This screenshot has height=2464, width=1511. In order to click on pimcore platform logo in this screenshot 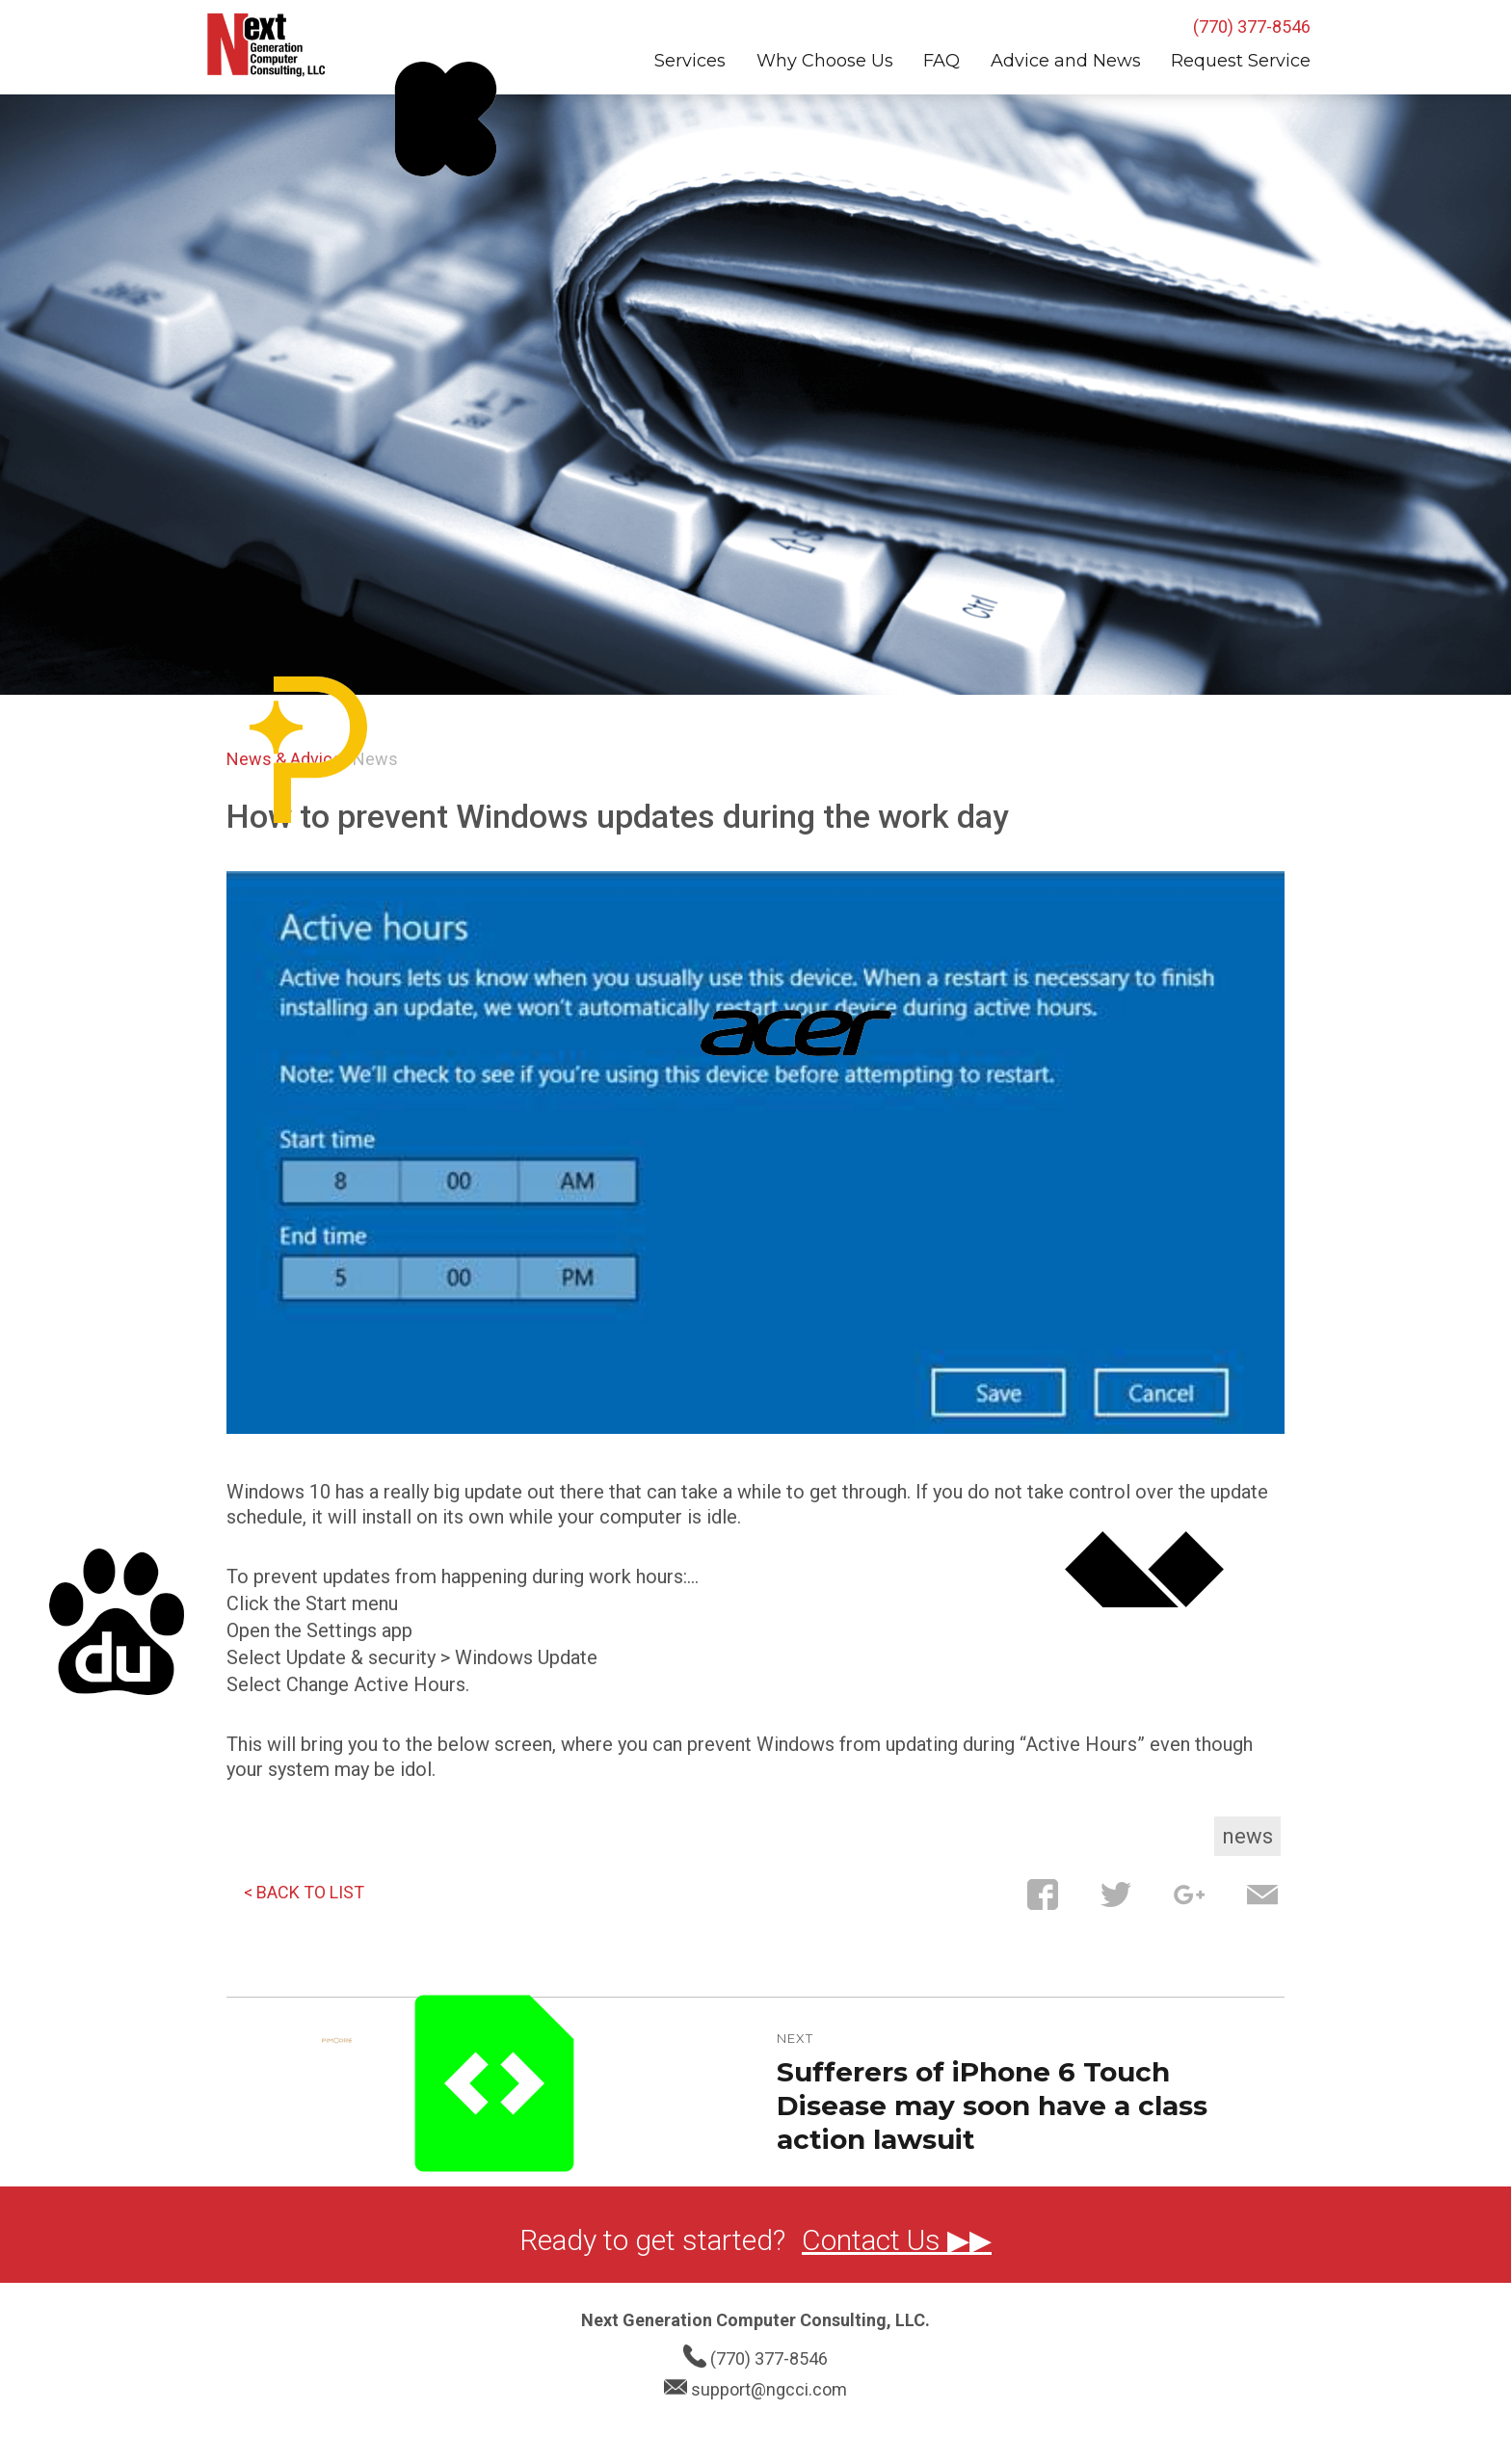, I will do `click(336, 2040)`.